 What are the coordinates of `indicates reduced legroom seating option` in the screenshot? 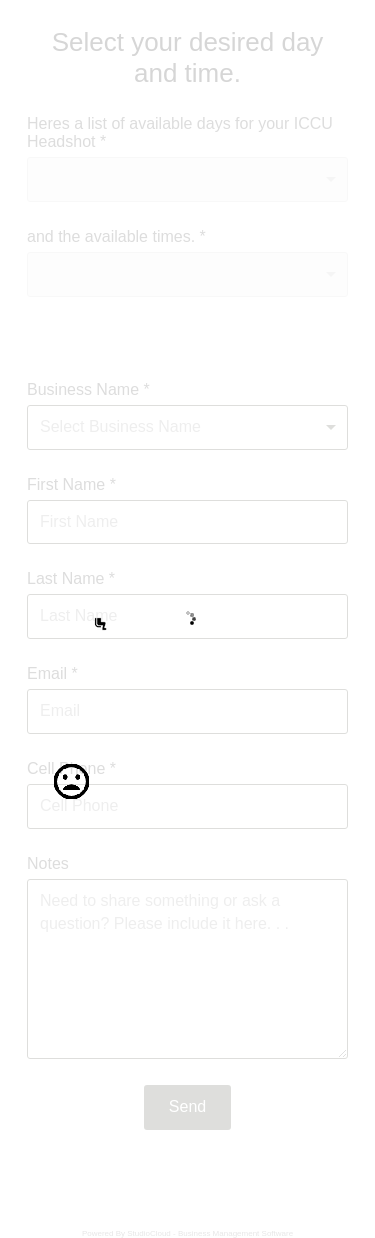 It's located at (101, 624).